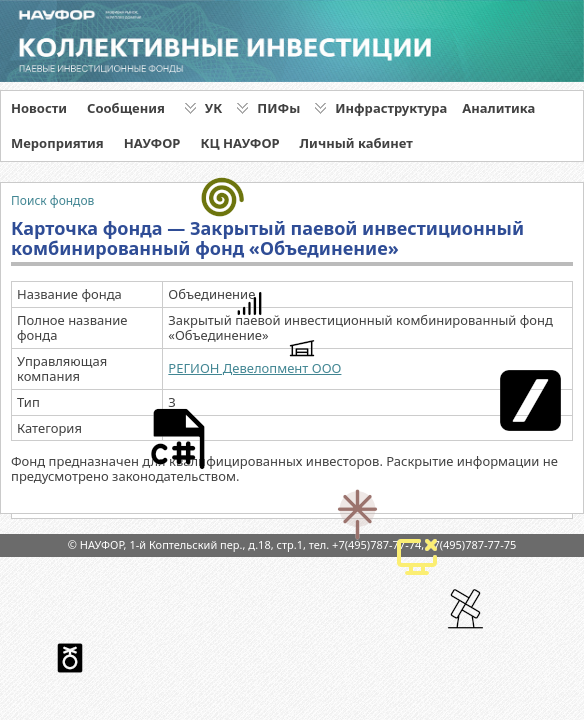 The width and height of the screenshot is (584, 720). What do you see at coordinates (417, 557) in the screenshot?
I see `stop sharing your screen` at bounding box center [417, 557].